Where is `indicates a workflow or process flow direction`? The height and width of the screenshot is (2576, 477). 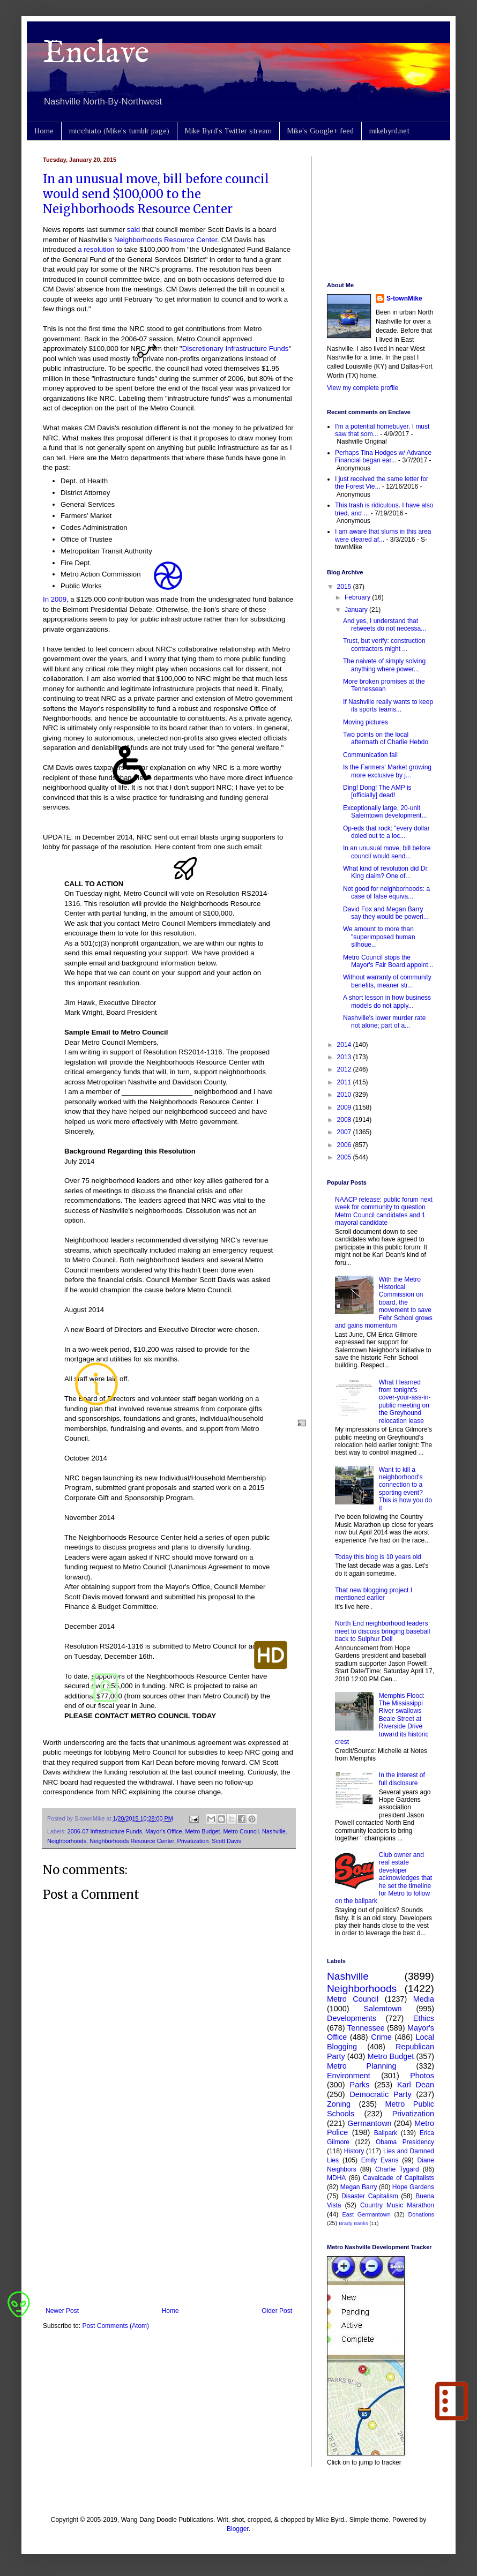
indicates a workflow or process flow direction is located at coordinates (147, 351).